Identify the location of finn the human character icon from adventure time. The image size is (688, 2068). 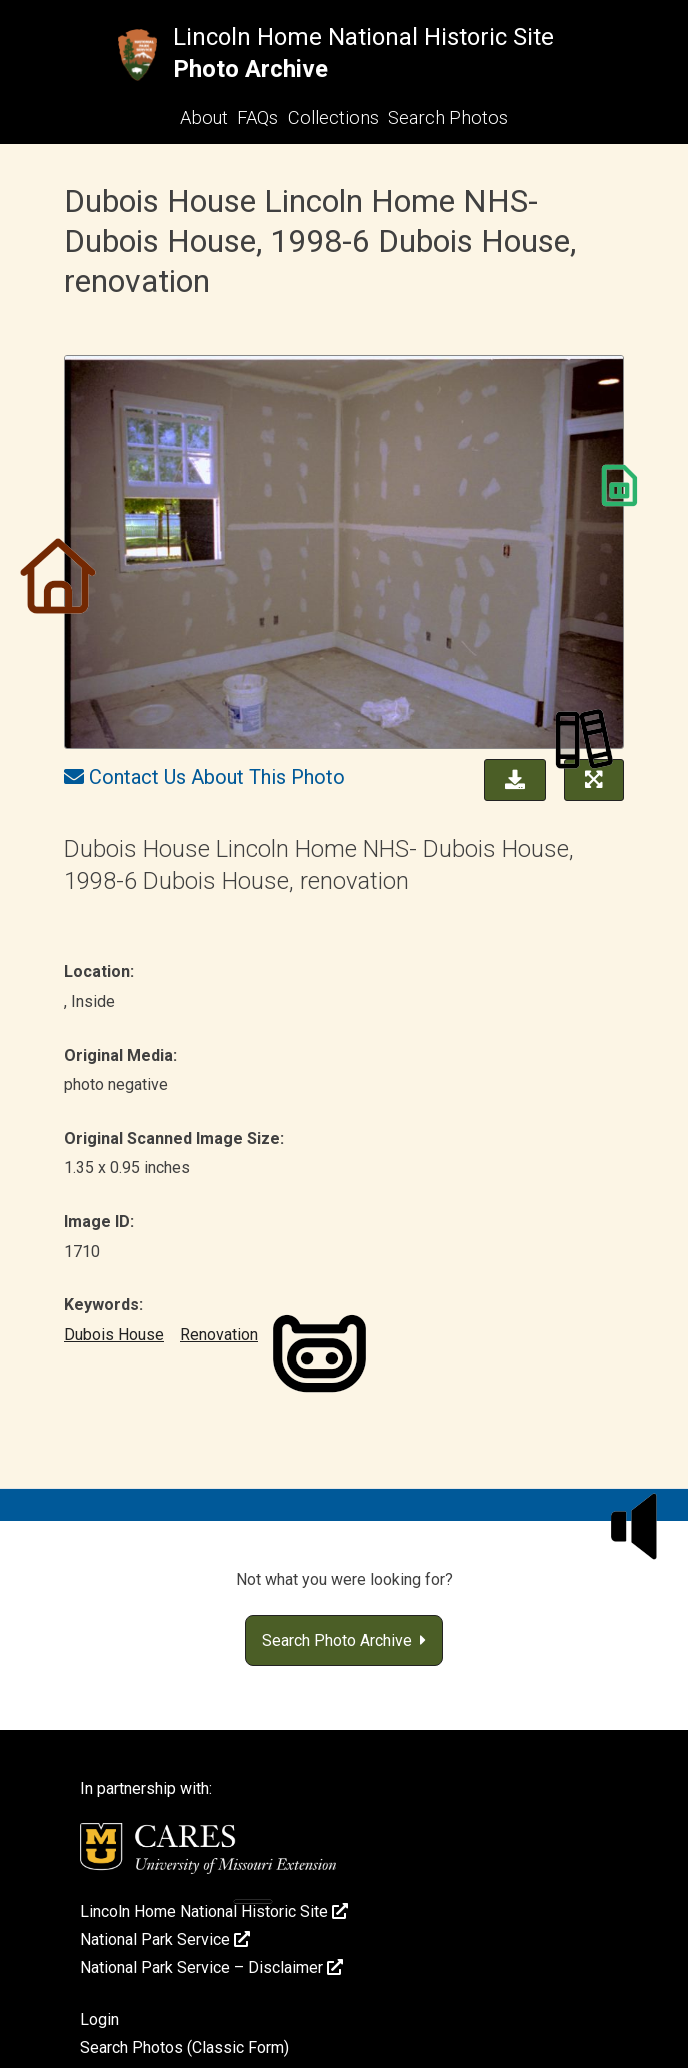
(319, 1350).